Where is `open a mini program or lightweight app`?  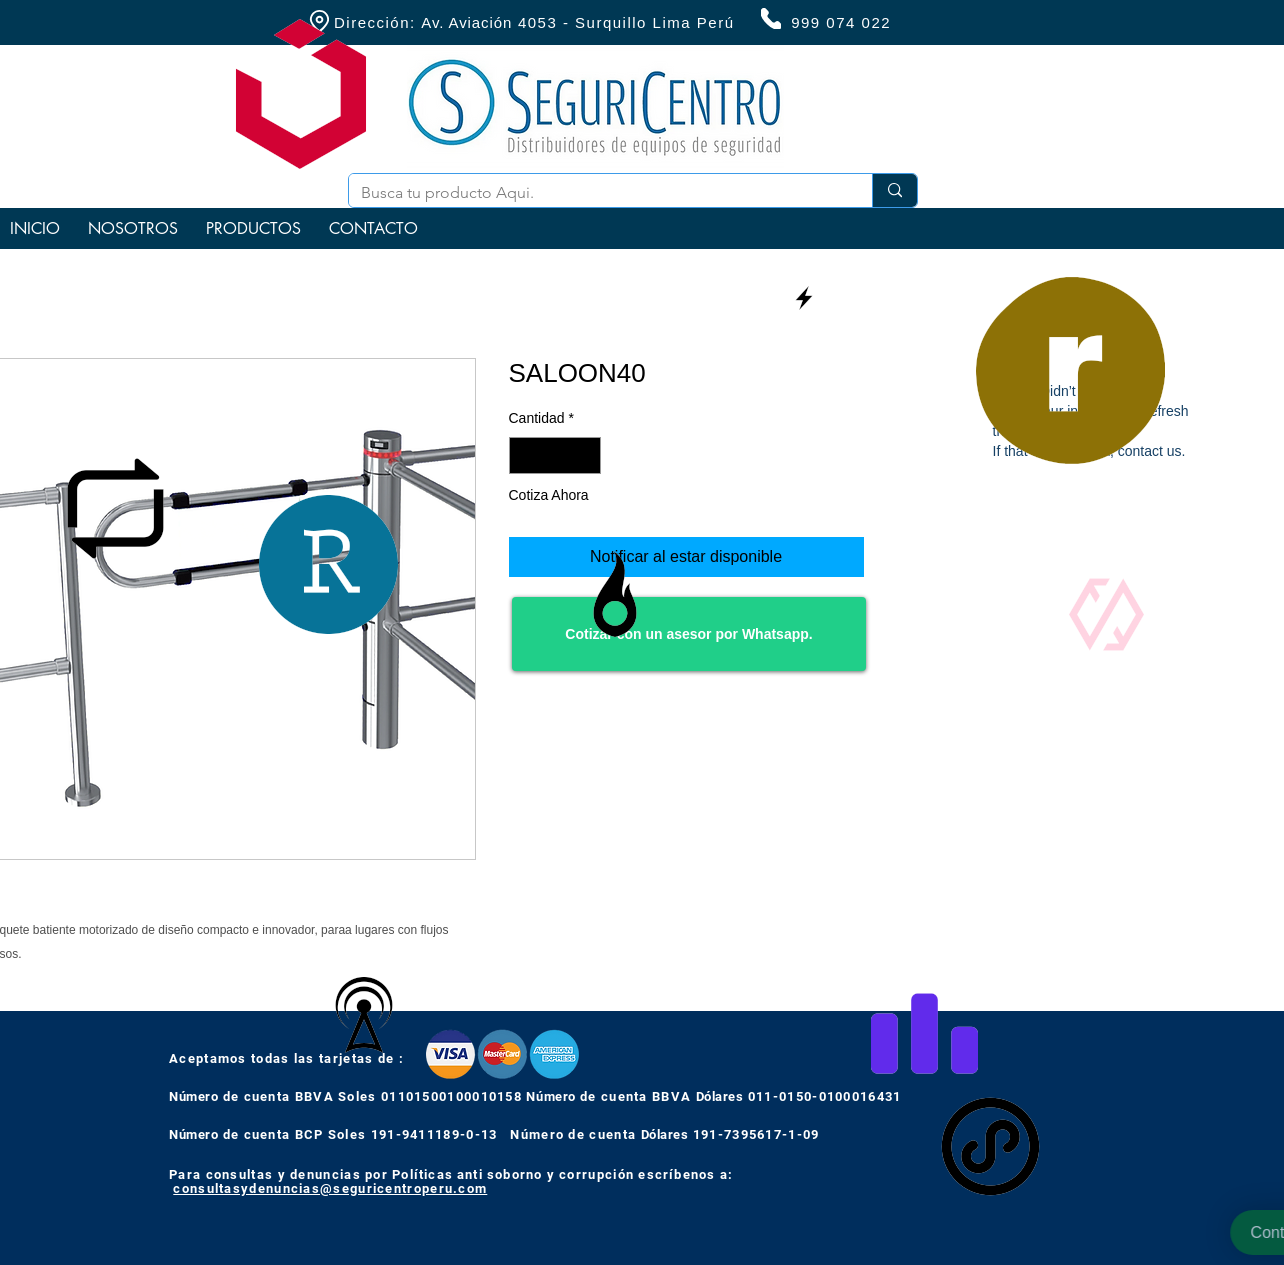
open a mini program or lightweight app is located at coordinates (990, 1146).